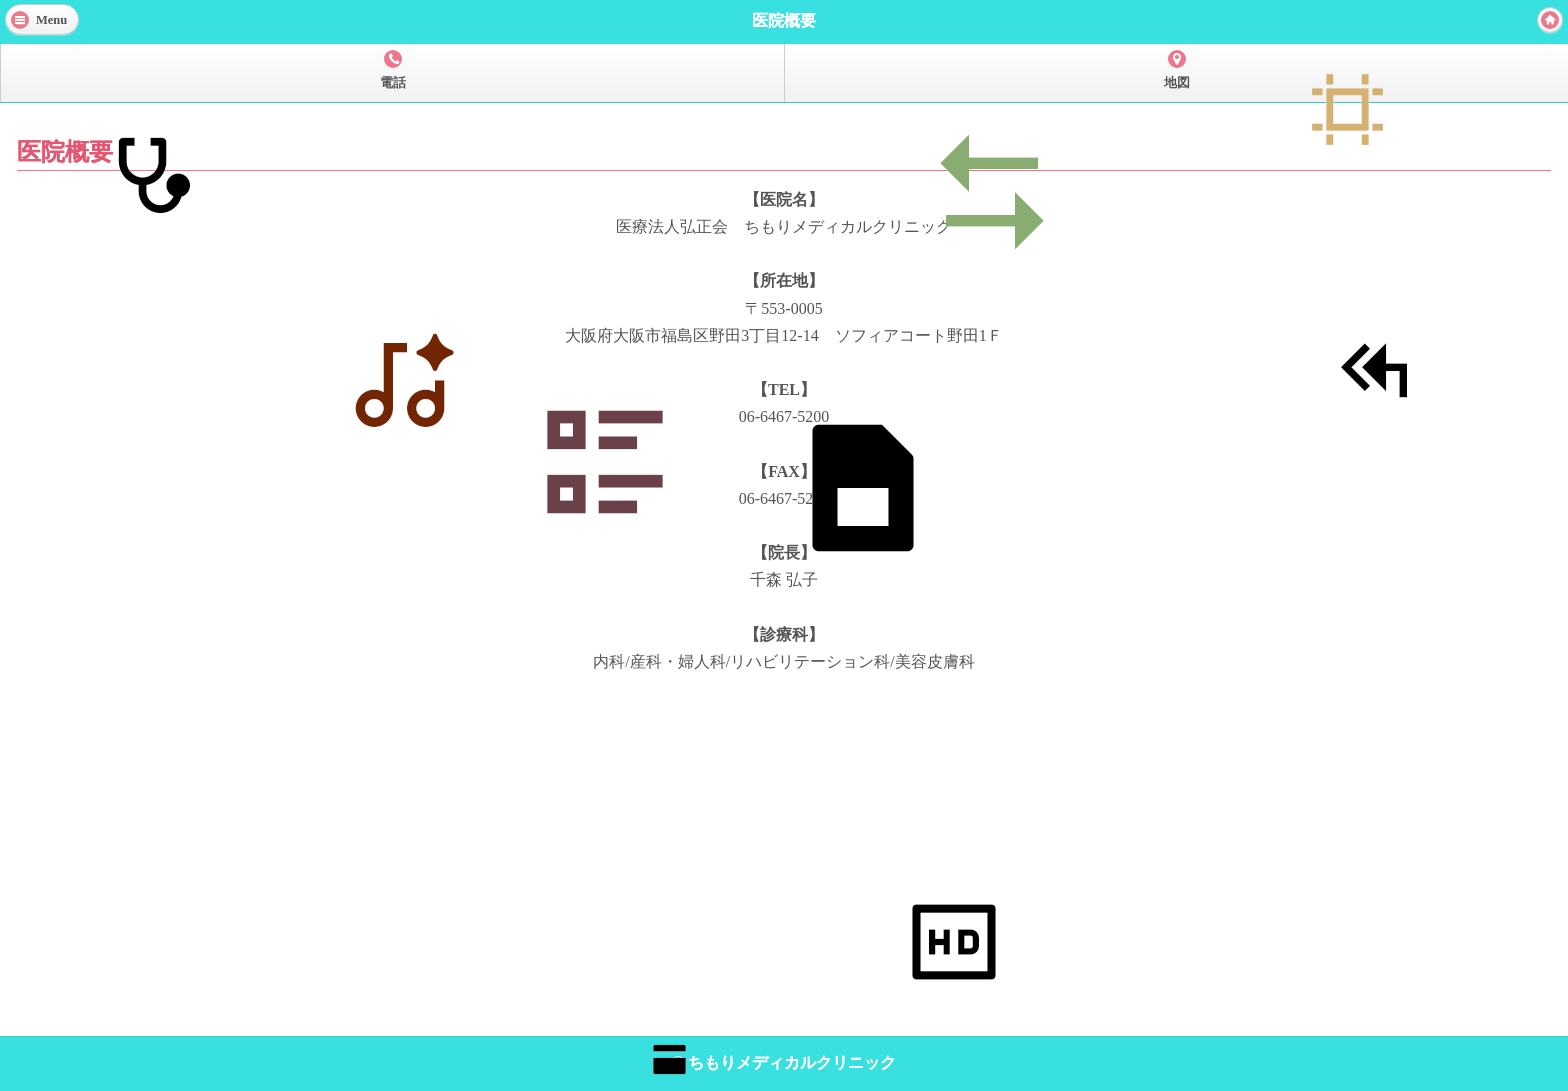 Image resolution: width=1568 pixels, height=1091 pixels. What do you see at coordinates (150, 173) in the screenshot?
I see `access health or medical features` at bounding box center [150, 173].